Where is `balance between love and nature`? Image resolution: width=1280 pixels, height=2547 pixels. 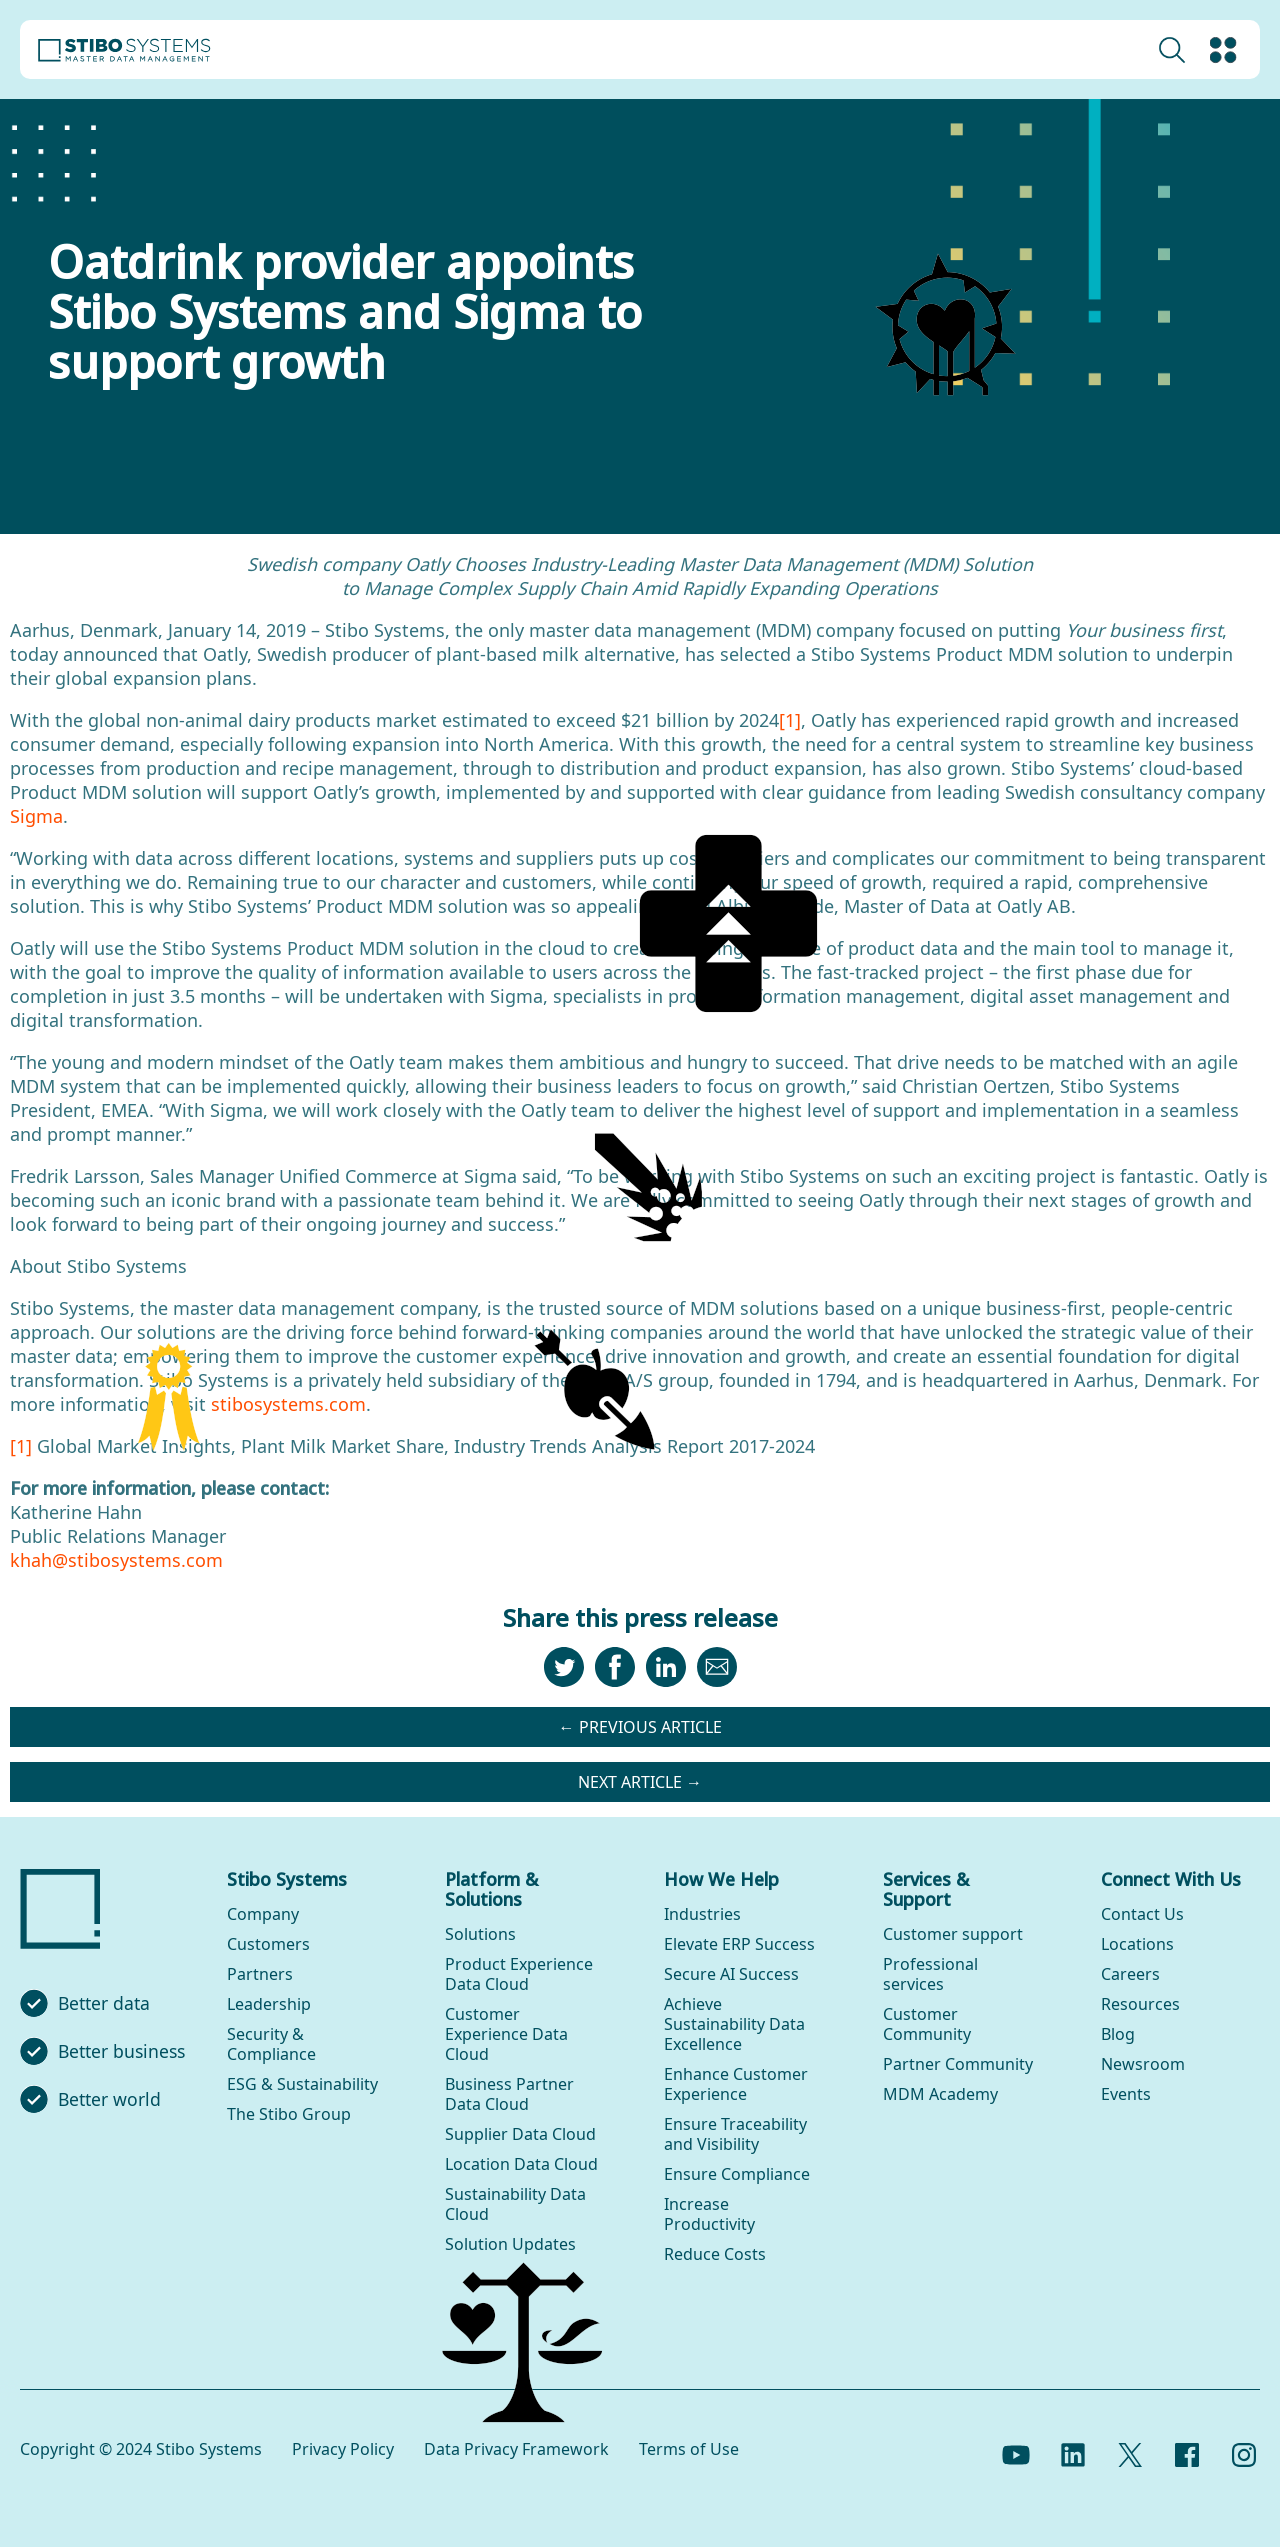
balance between love and nature is located at coordinates (522, 2341).